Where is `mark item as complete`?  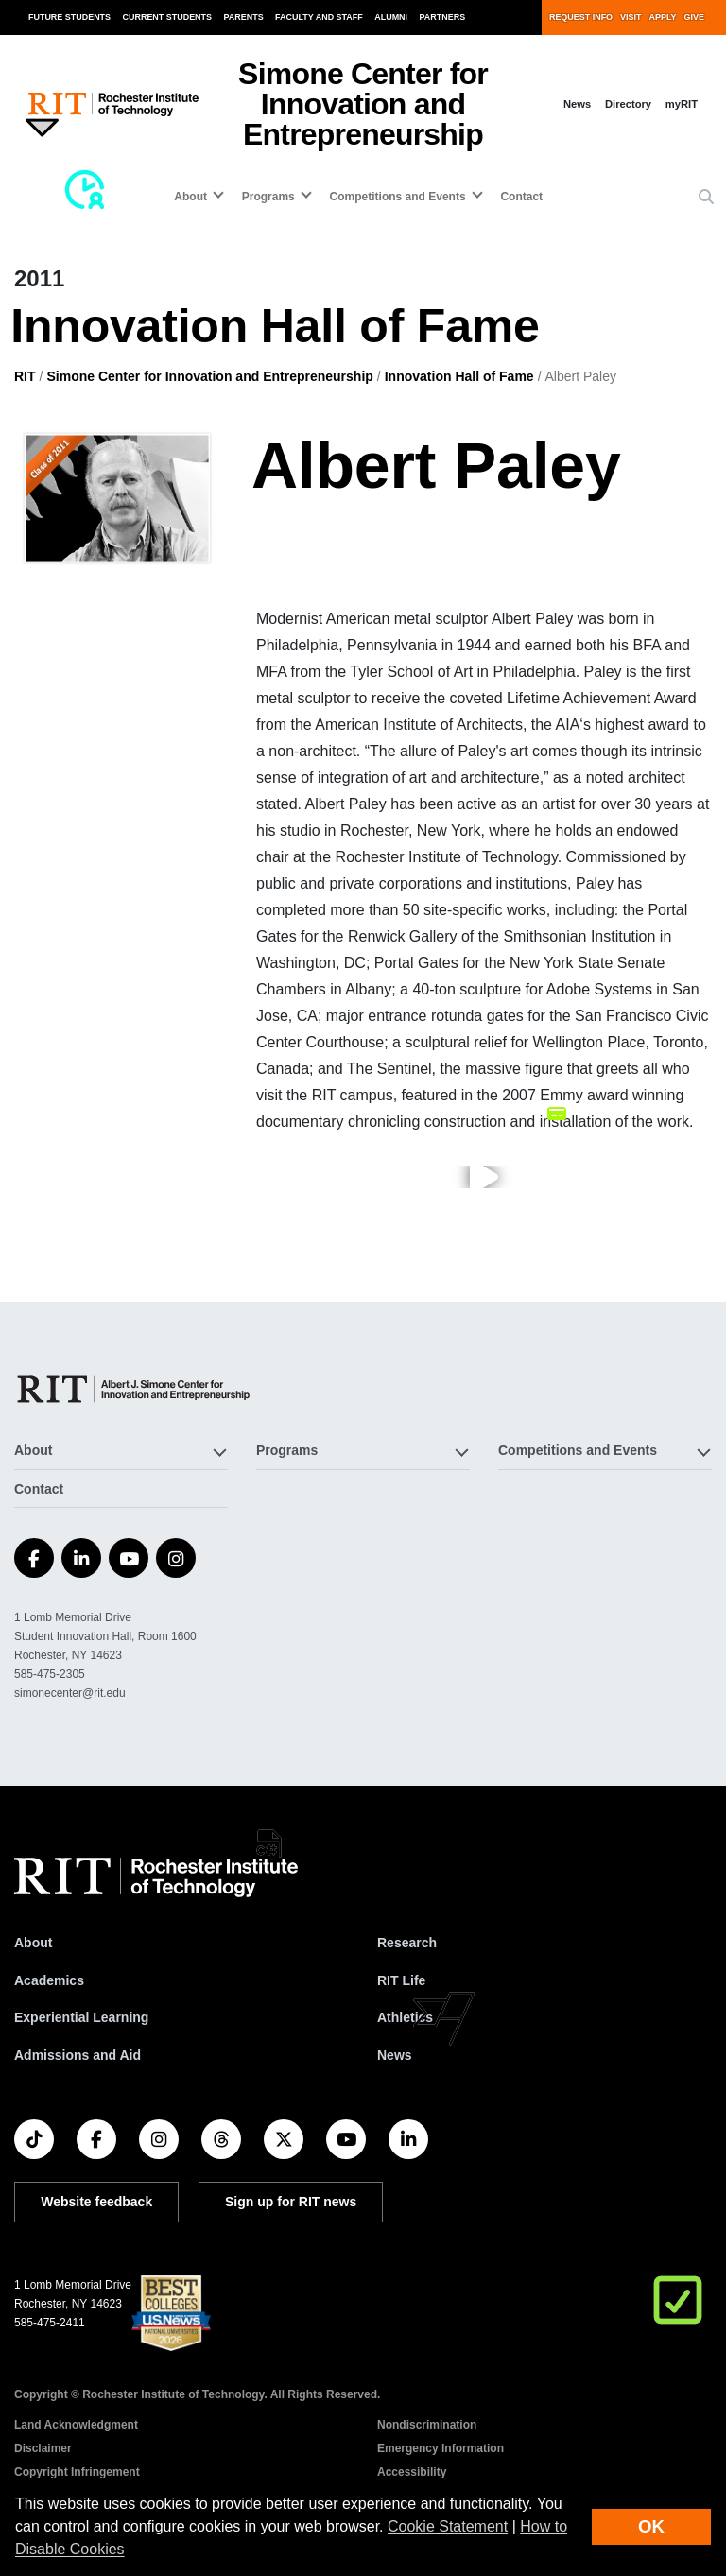 mark item as complete is located at coordinates (678, 2300).